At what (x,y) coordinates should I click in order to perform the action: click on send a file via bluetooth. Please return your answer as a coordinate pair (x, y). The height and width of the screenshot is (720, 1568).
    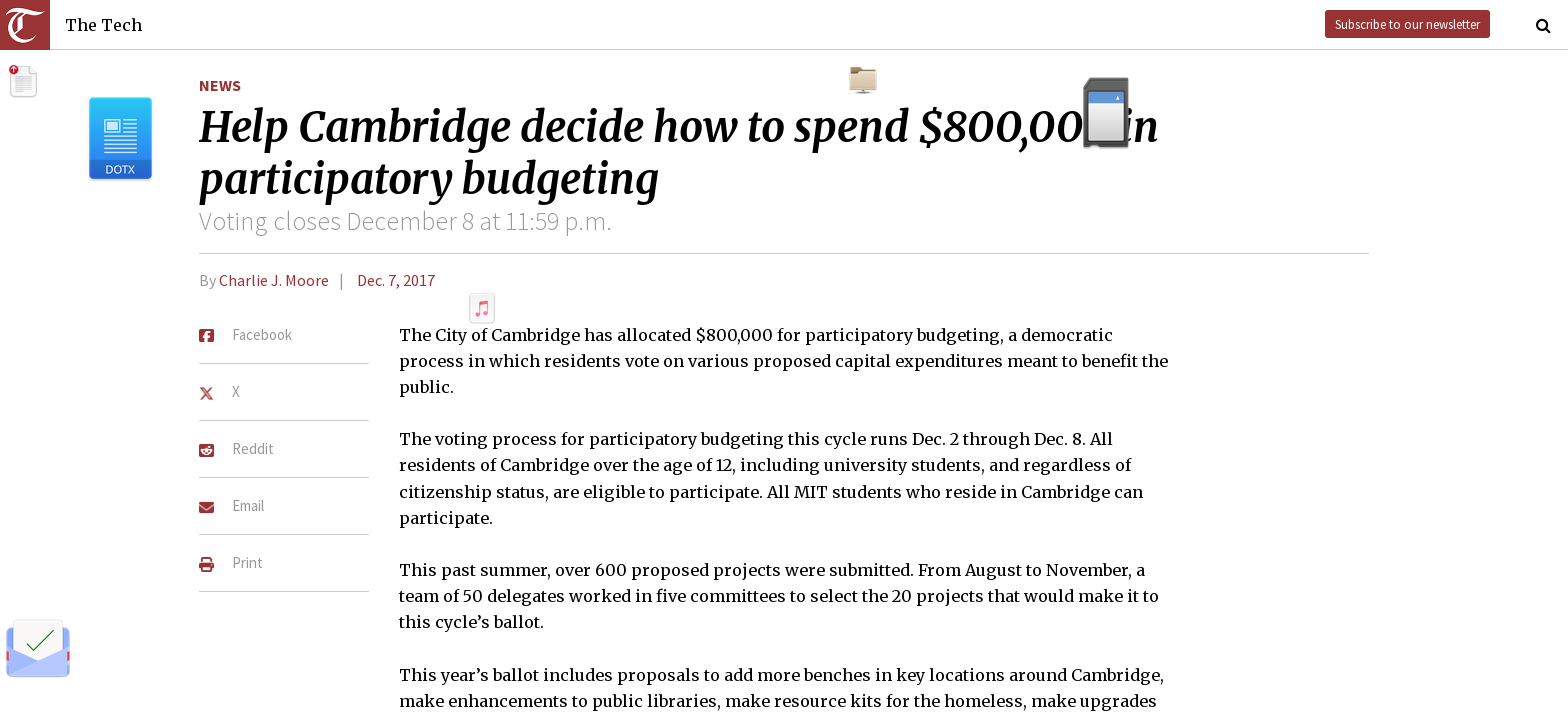
    Looking at the image, I should click on (23, 81).